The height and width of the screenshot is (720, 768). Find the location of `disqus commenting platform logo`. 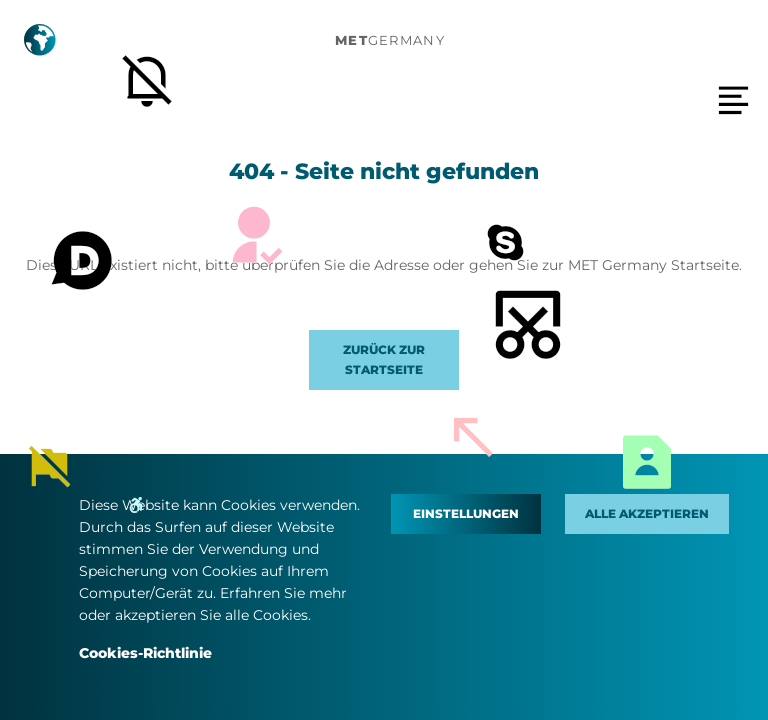

disqus commenting platform logo is located at coordinates (82, 260).